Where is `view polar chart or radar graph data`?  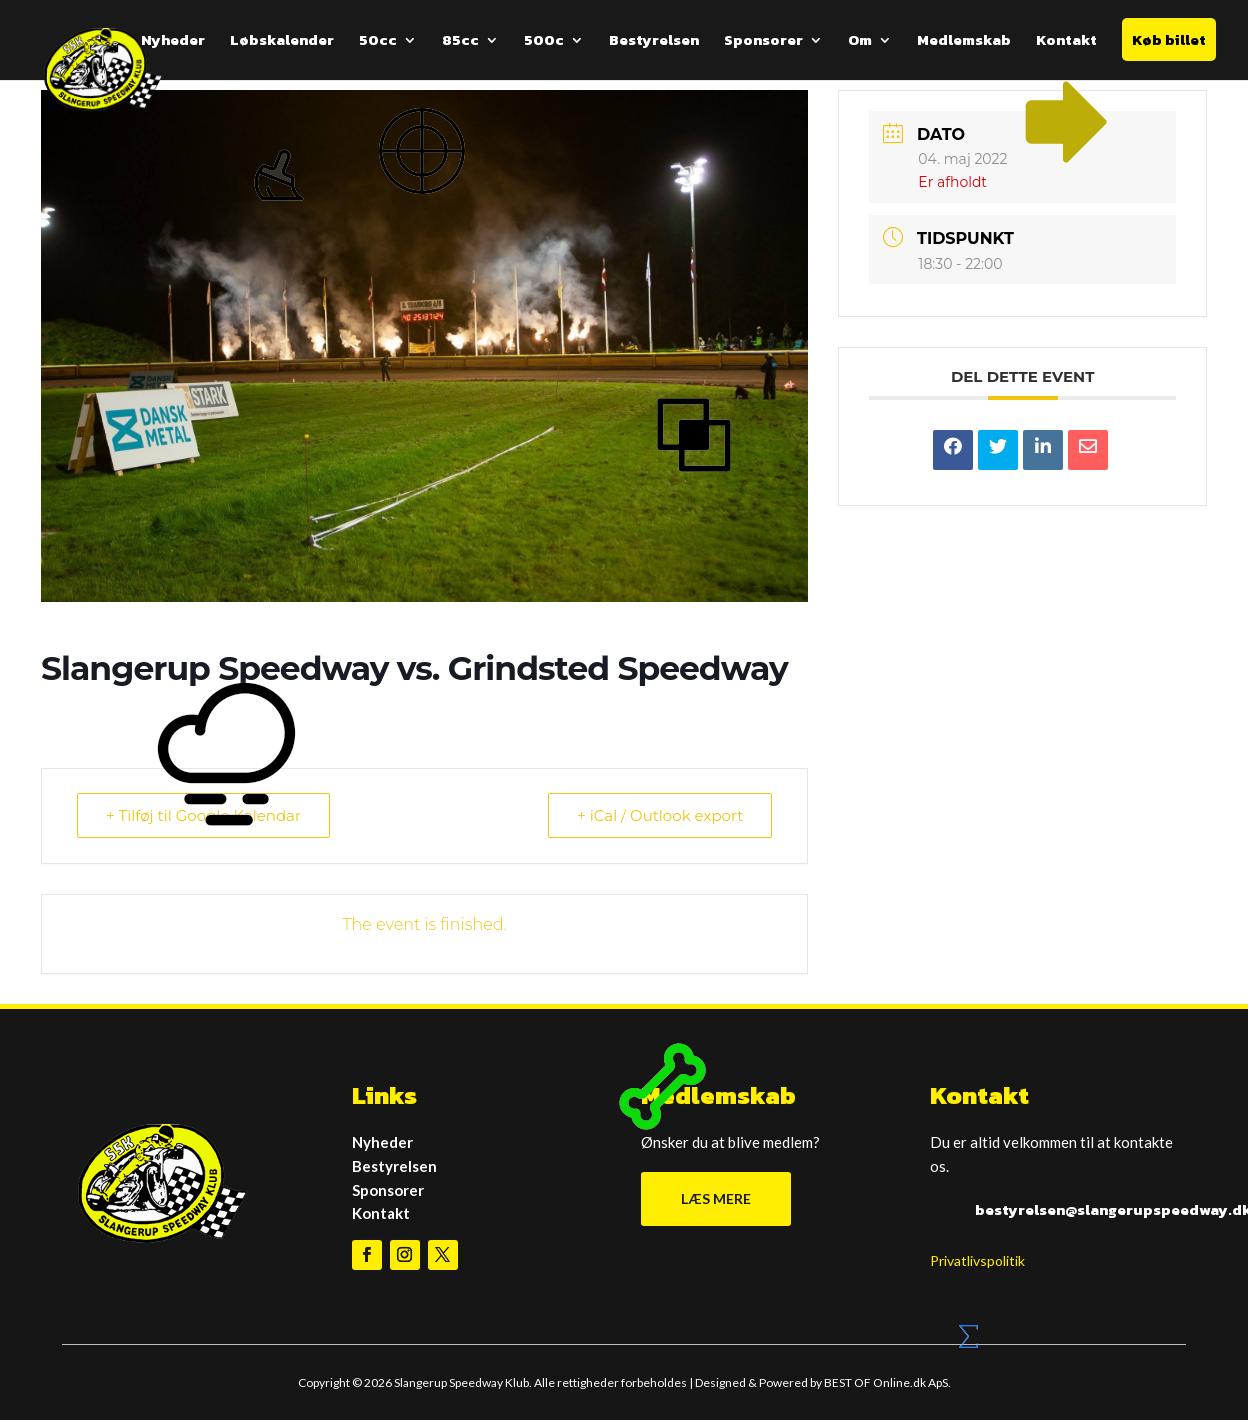 view polar chart or radar graph data is located at coordinates (422, 151).